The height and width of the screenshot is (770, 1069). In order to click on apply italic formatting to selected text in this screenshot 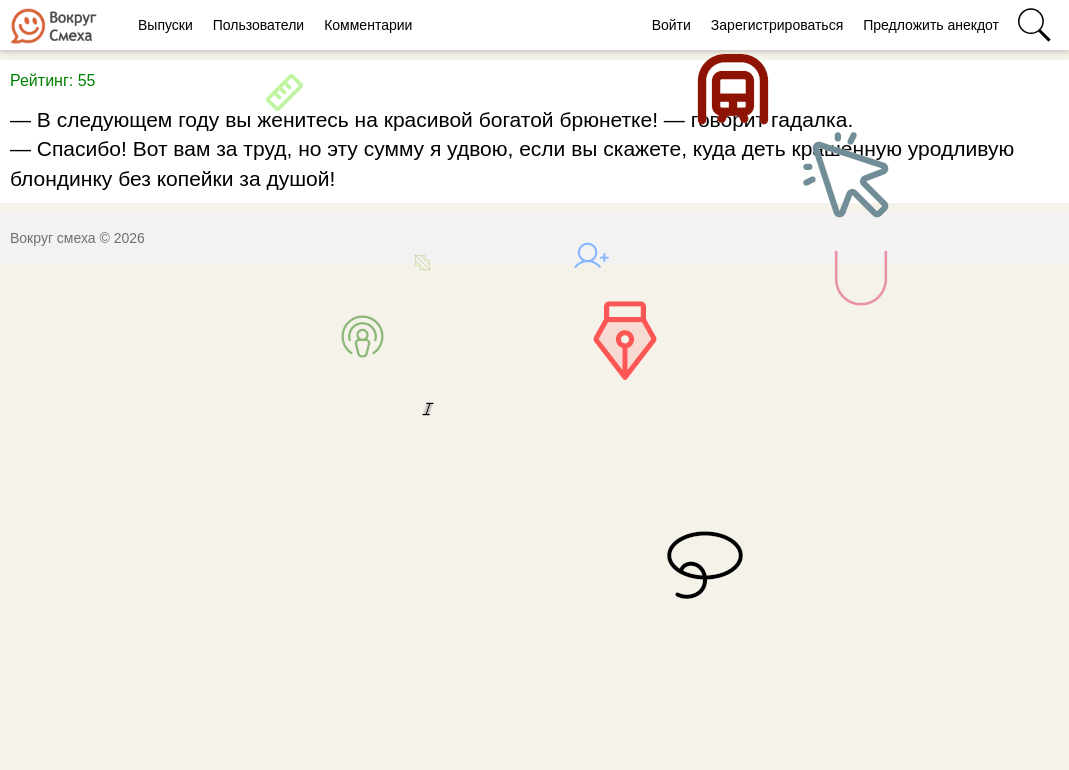, I will do `click(428, 409)`.